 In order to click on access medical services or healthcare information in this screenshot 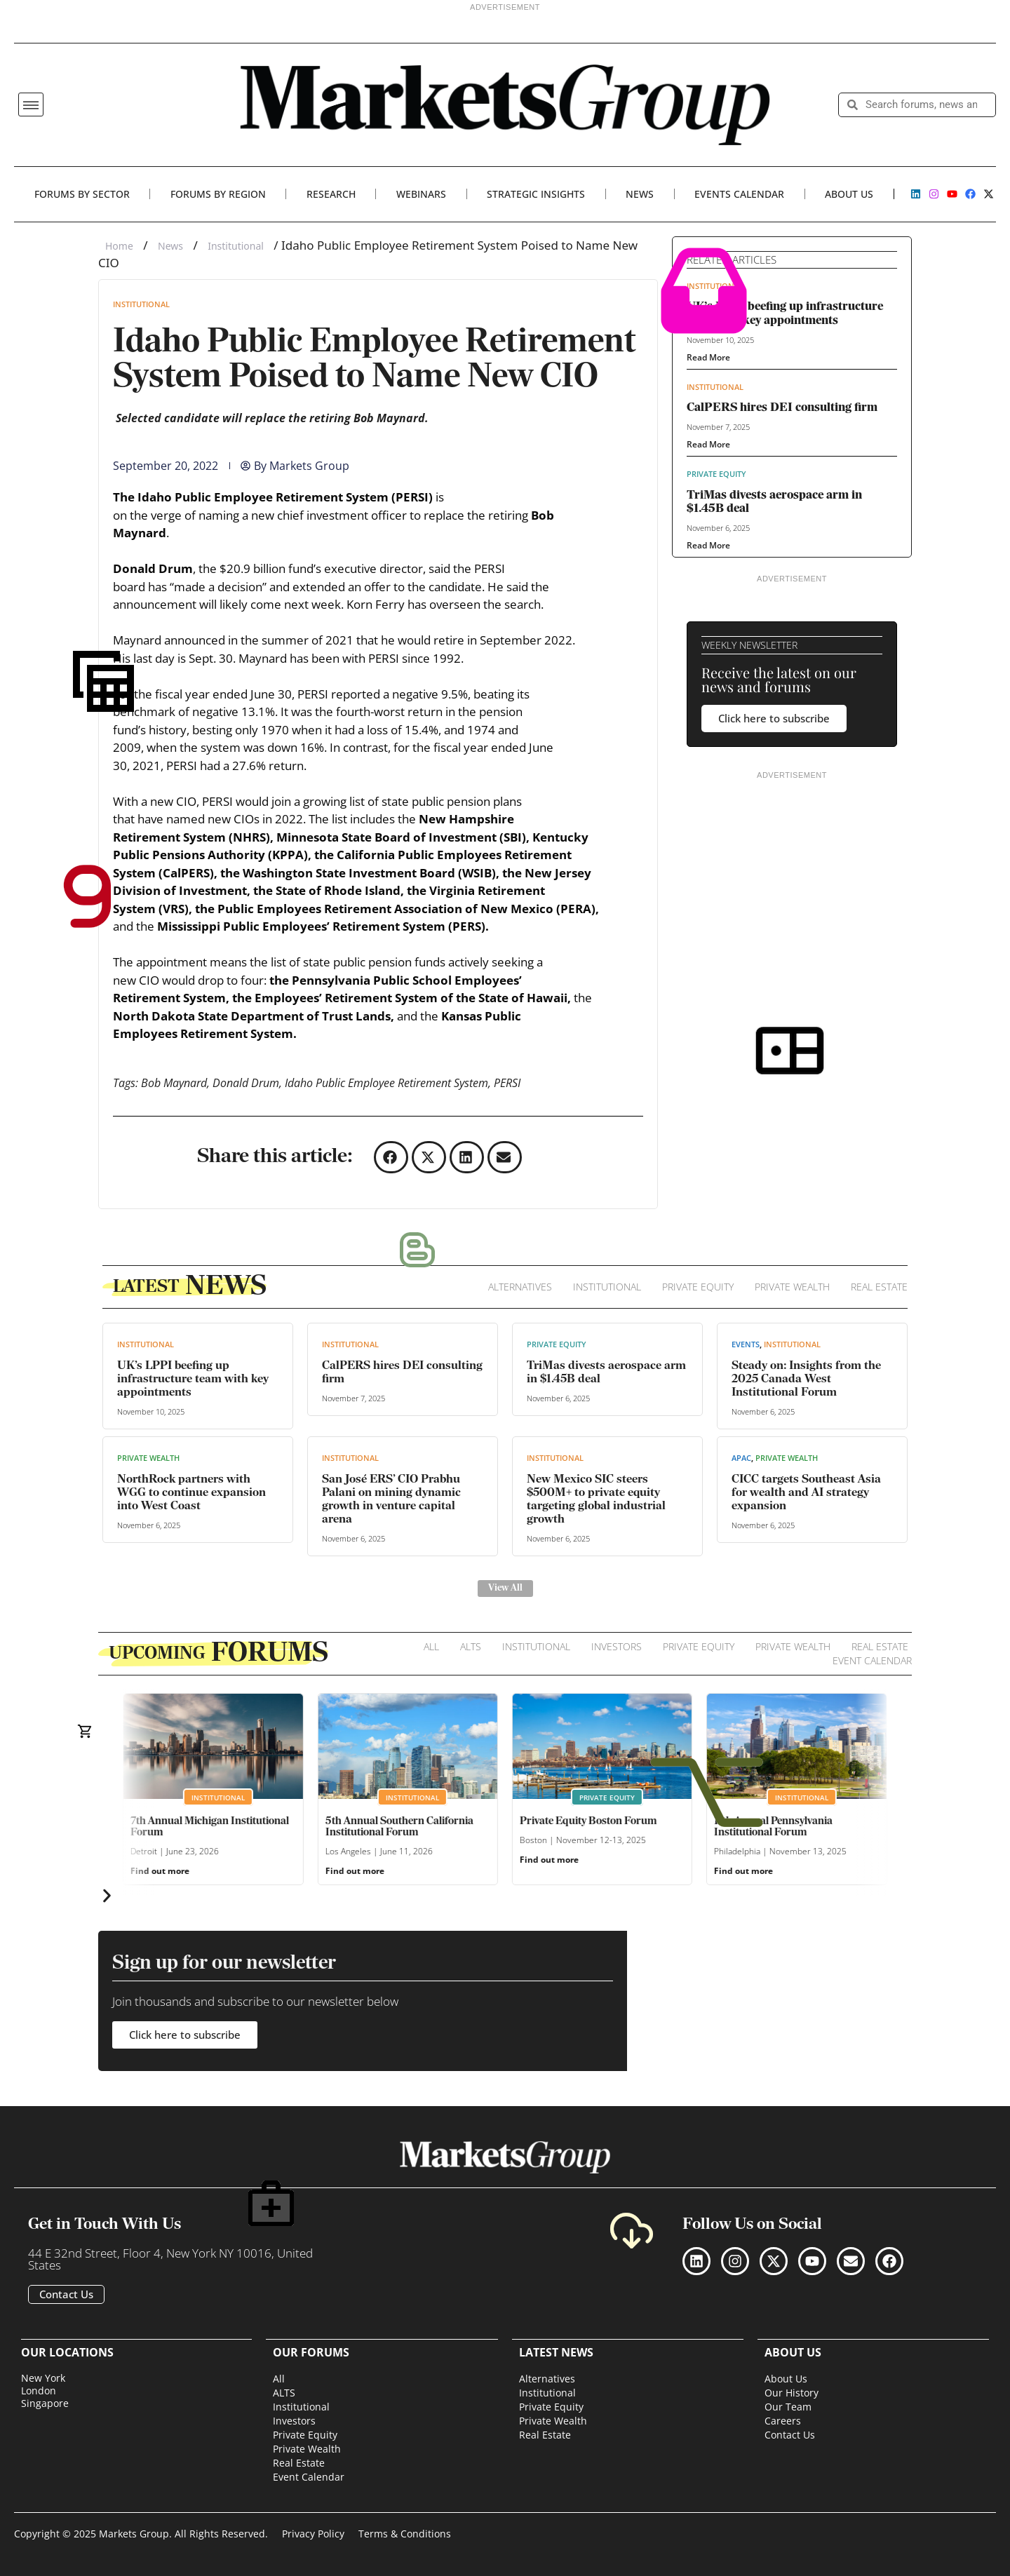, I will do `click(271, 2203)`.